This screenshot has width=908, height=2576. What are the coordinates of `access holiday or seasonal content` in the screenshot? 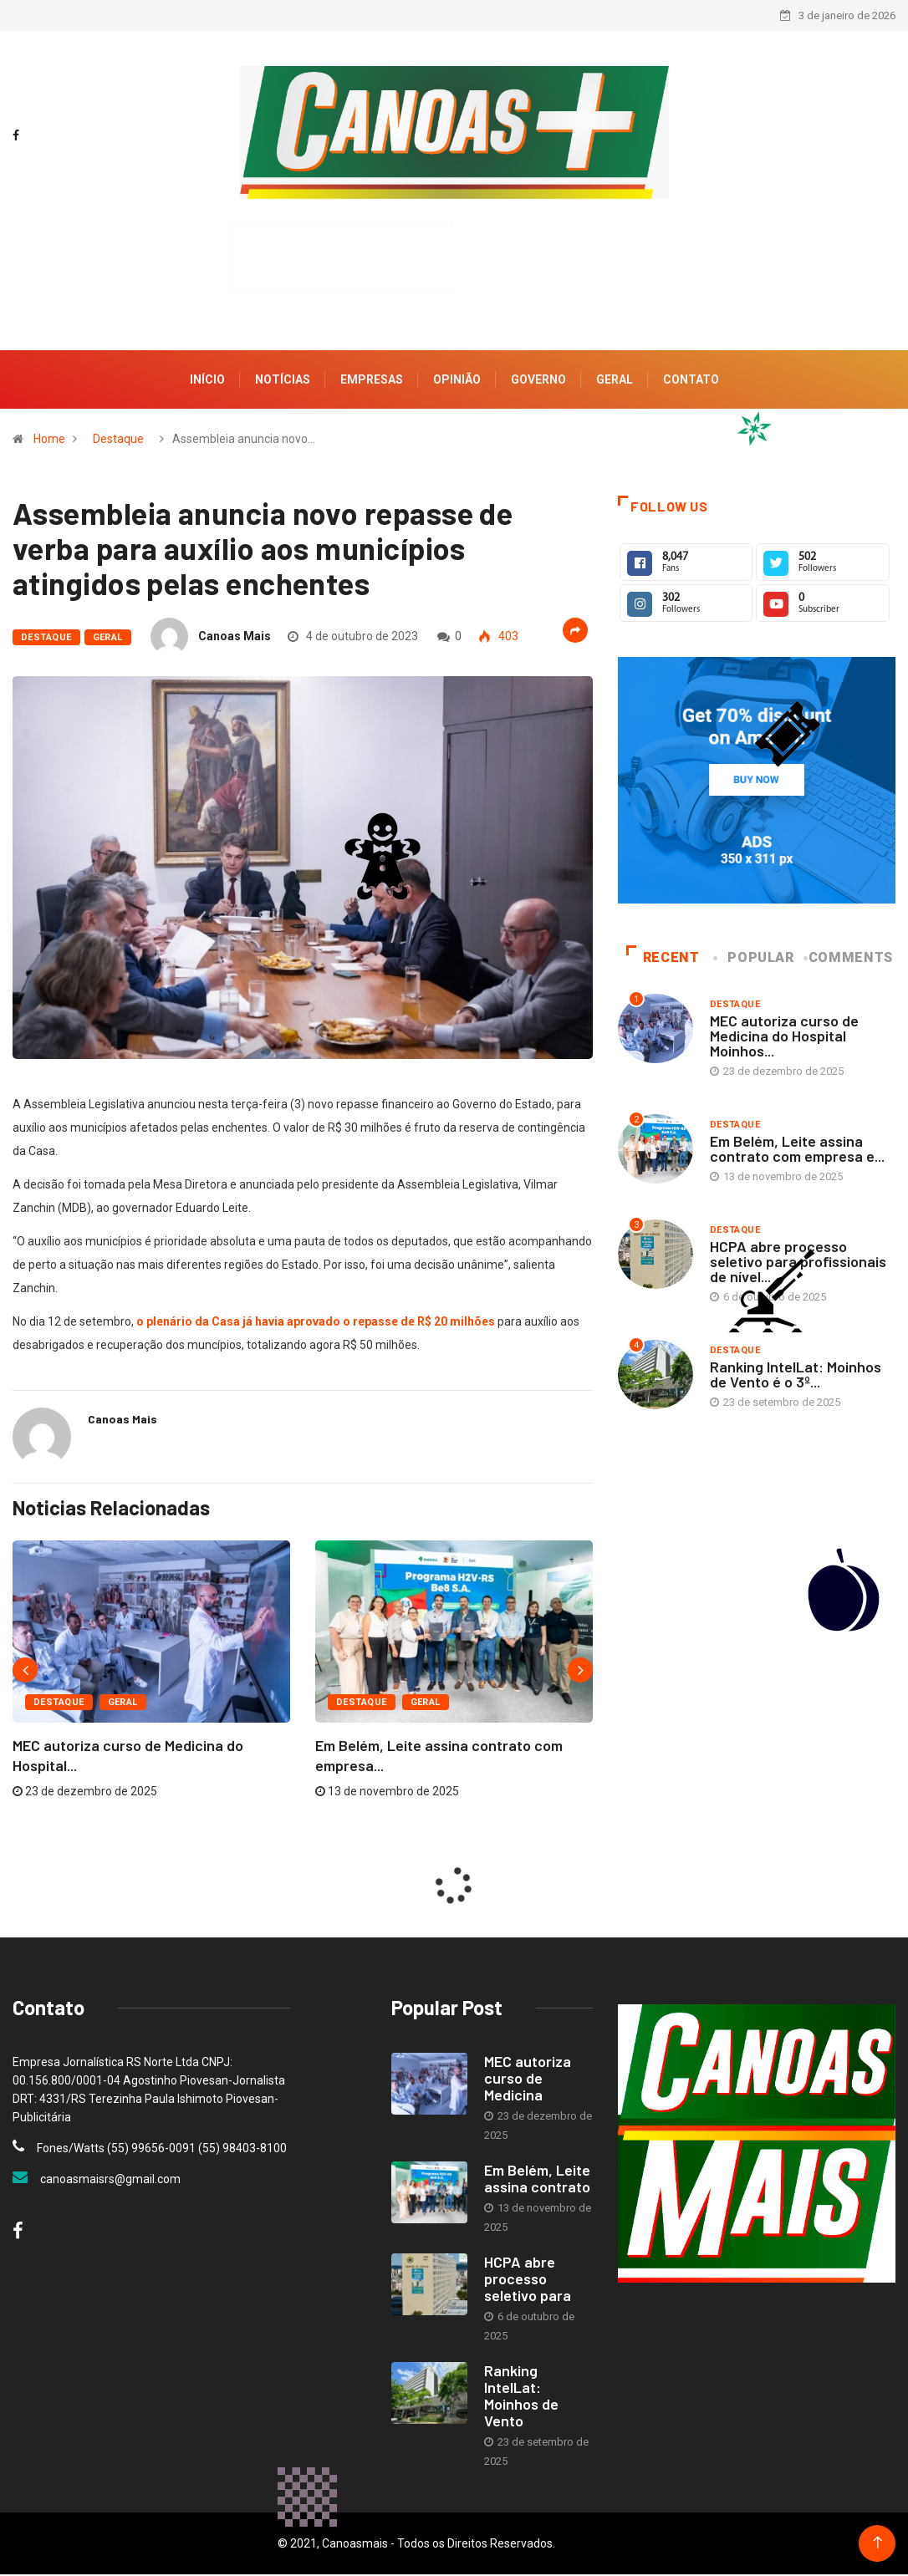 It's located at (382, 856).